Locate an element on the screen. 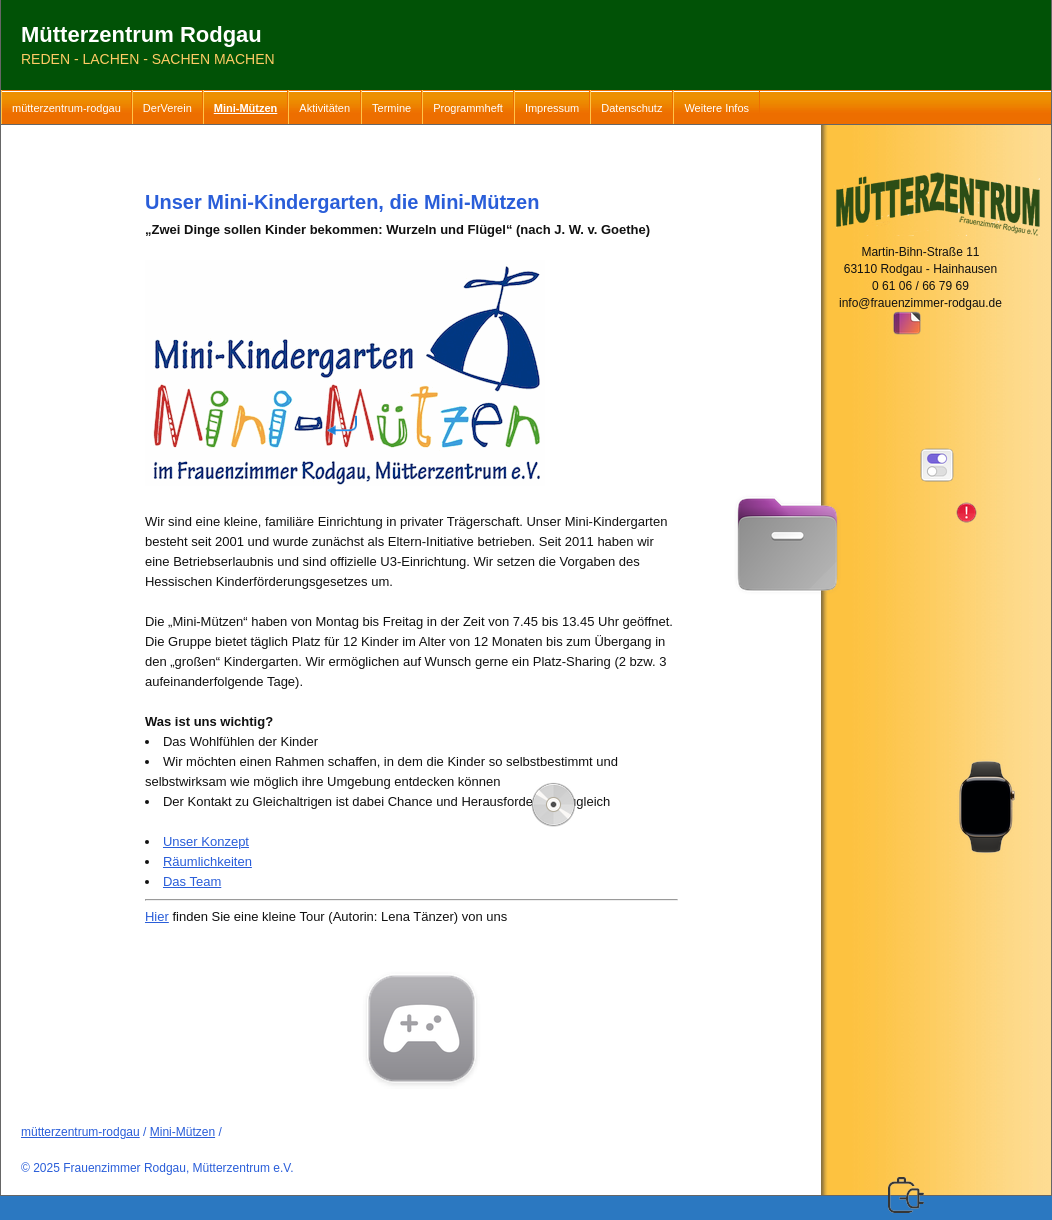  change desktop wallpaper is located at coordinates (907, 323).